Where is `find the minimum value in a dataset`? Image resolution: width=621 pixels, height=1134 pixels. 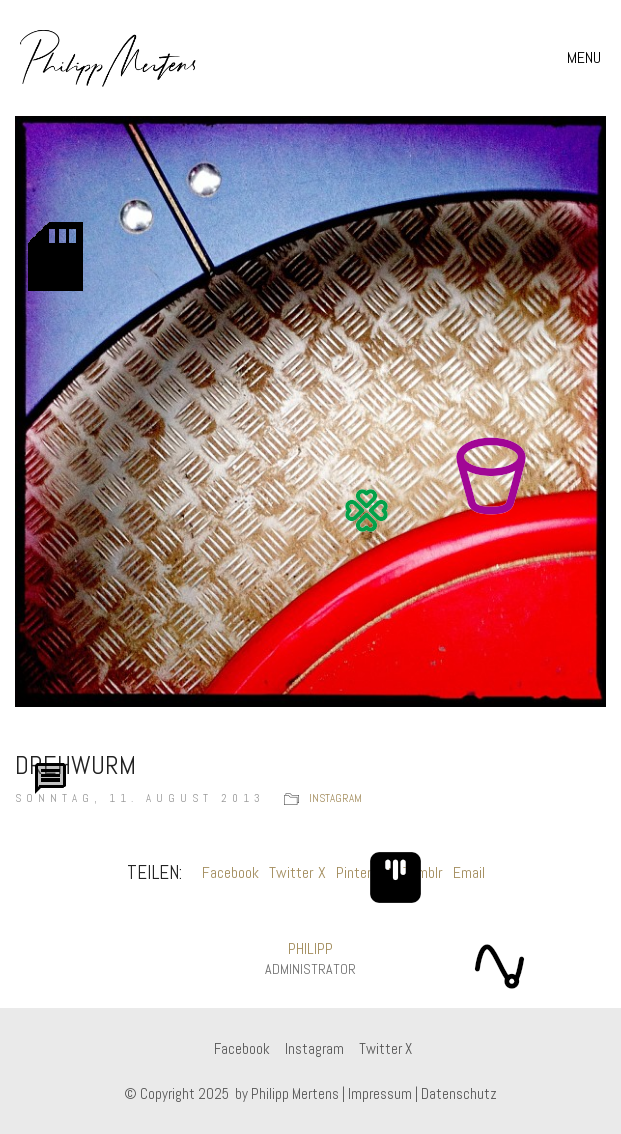 find the minimum value in a dataset is located at coordinates (499, 966).